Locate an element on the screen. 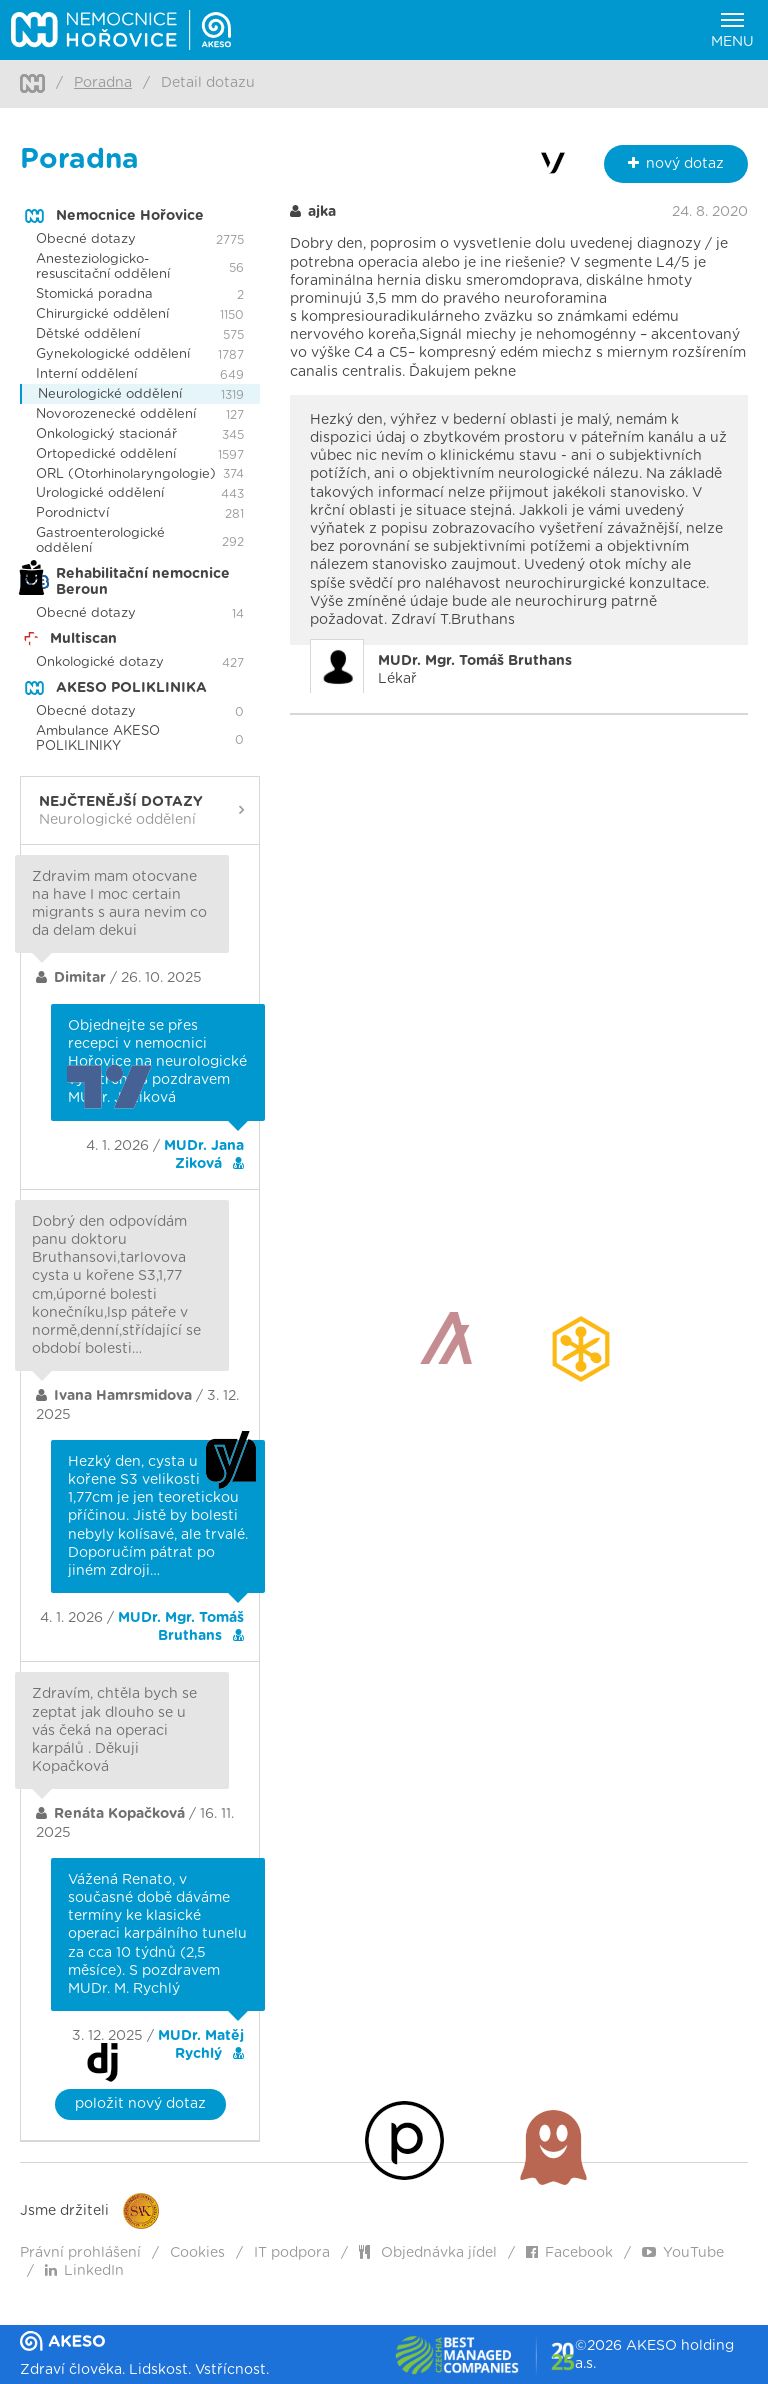  Django web framework logo is located at coordinates (102, 2062).